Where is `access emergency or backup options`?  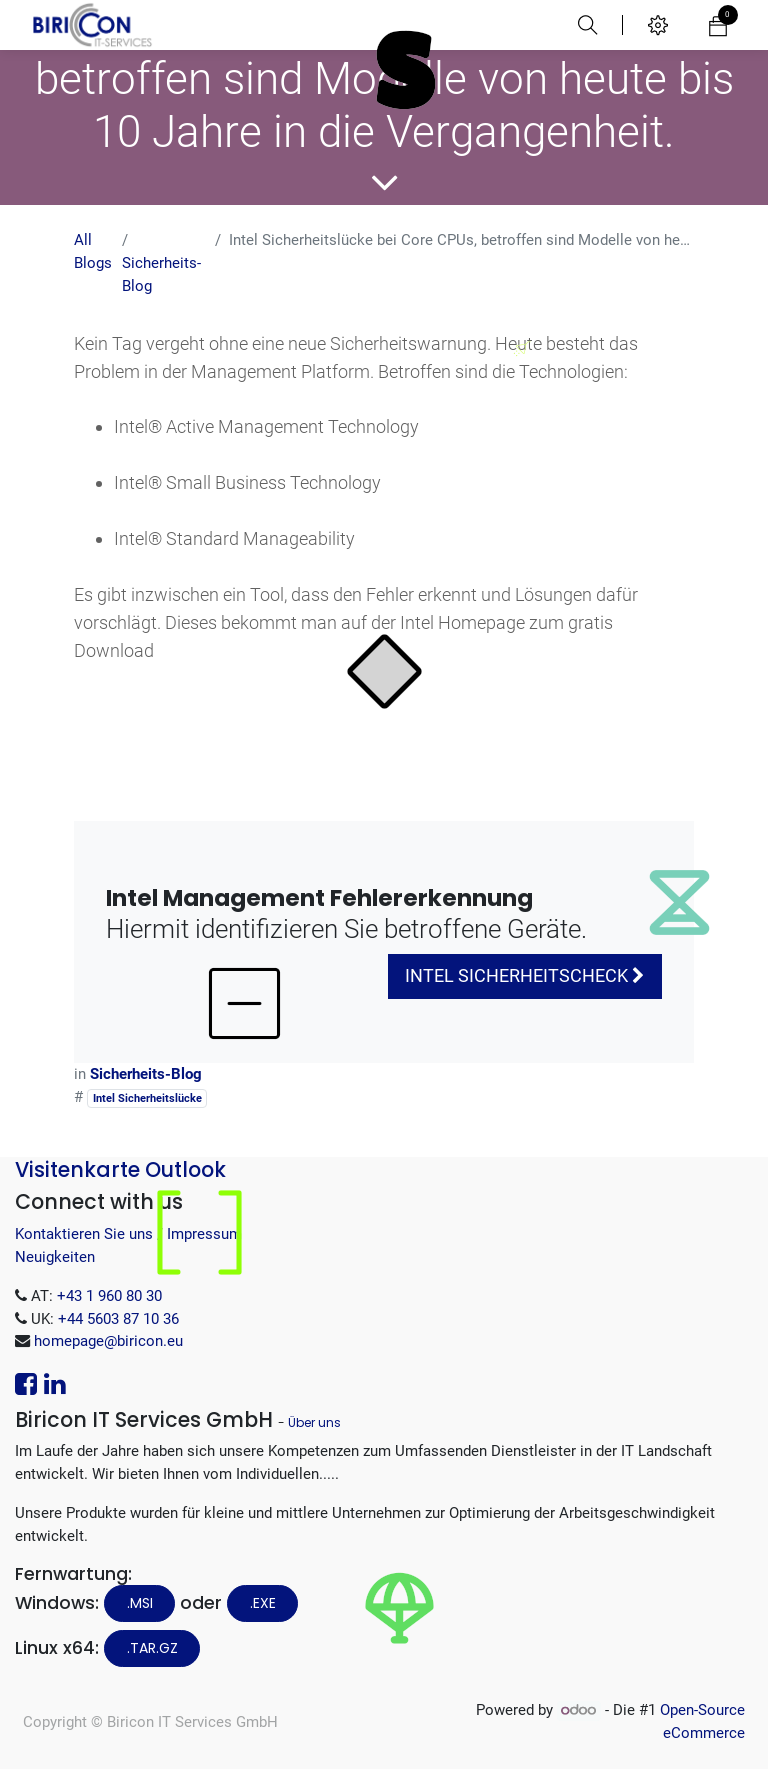 access emergency or backup options is located at coordinates (399, 1609).